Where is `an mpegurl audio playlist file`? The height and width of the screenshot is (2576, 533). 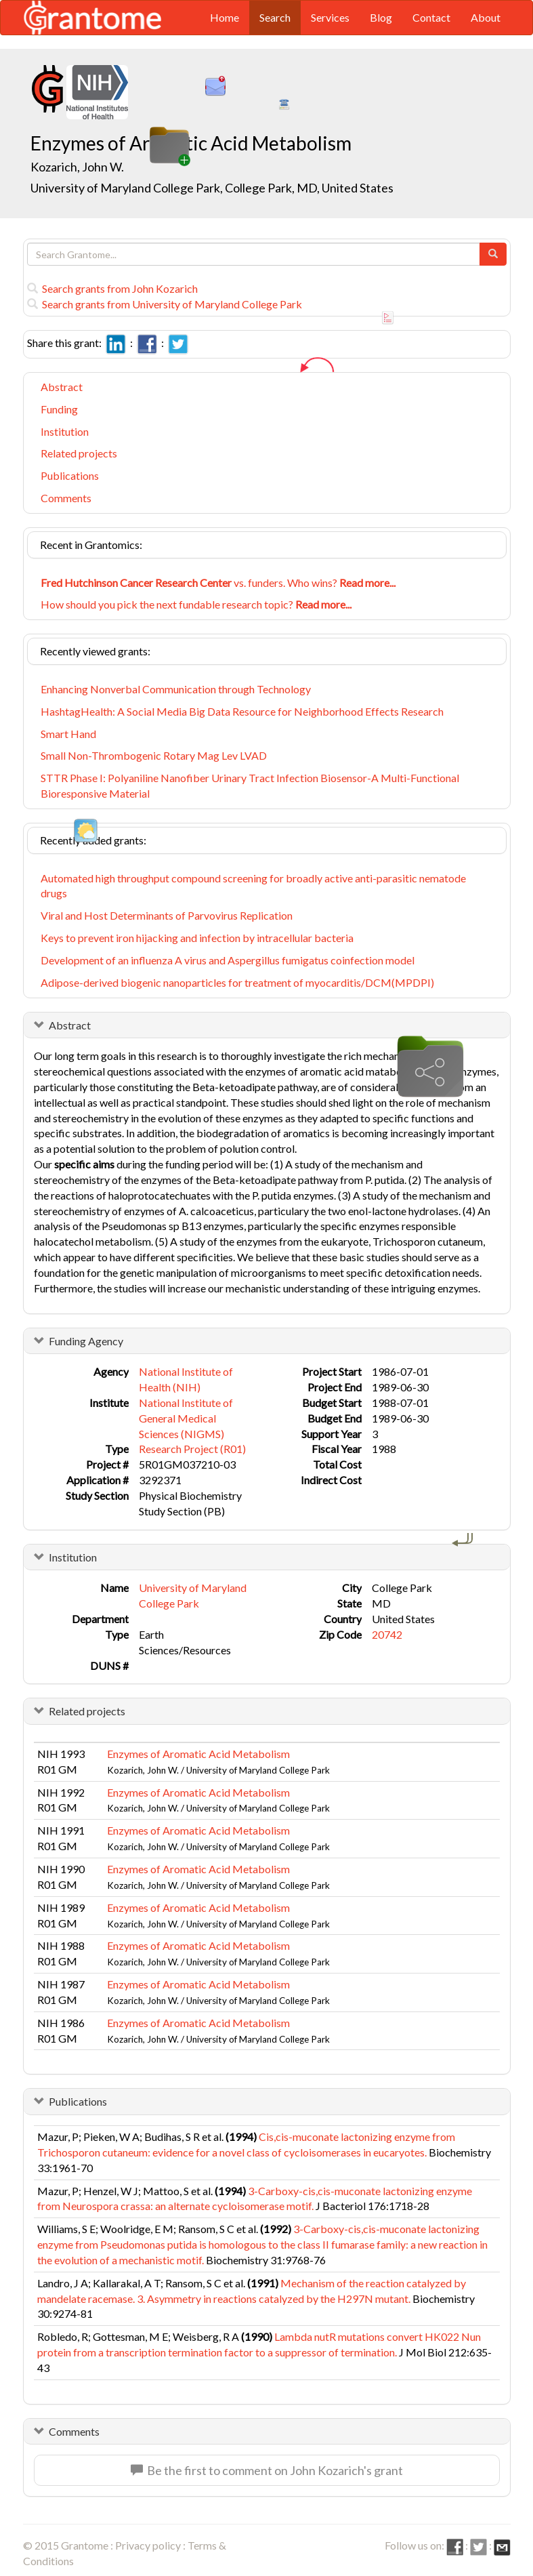
an mpegurl audio playlist file is located at coordinates (387, 317).